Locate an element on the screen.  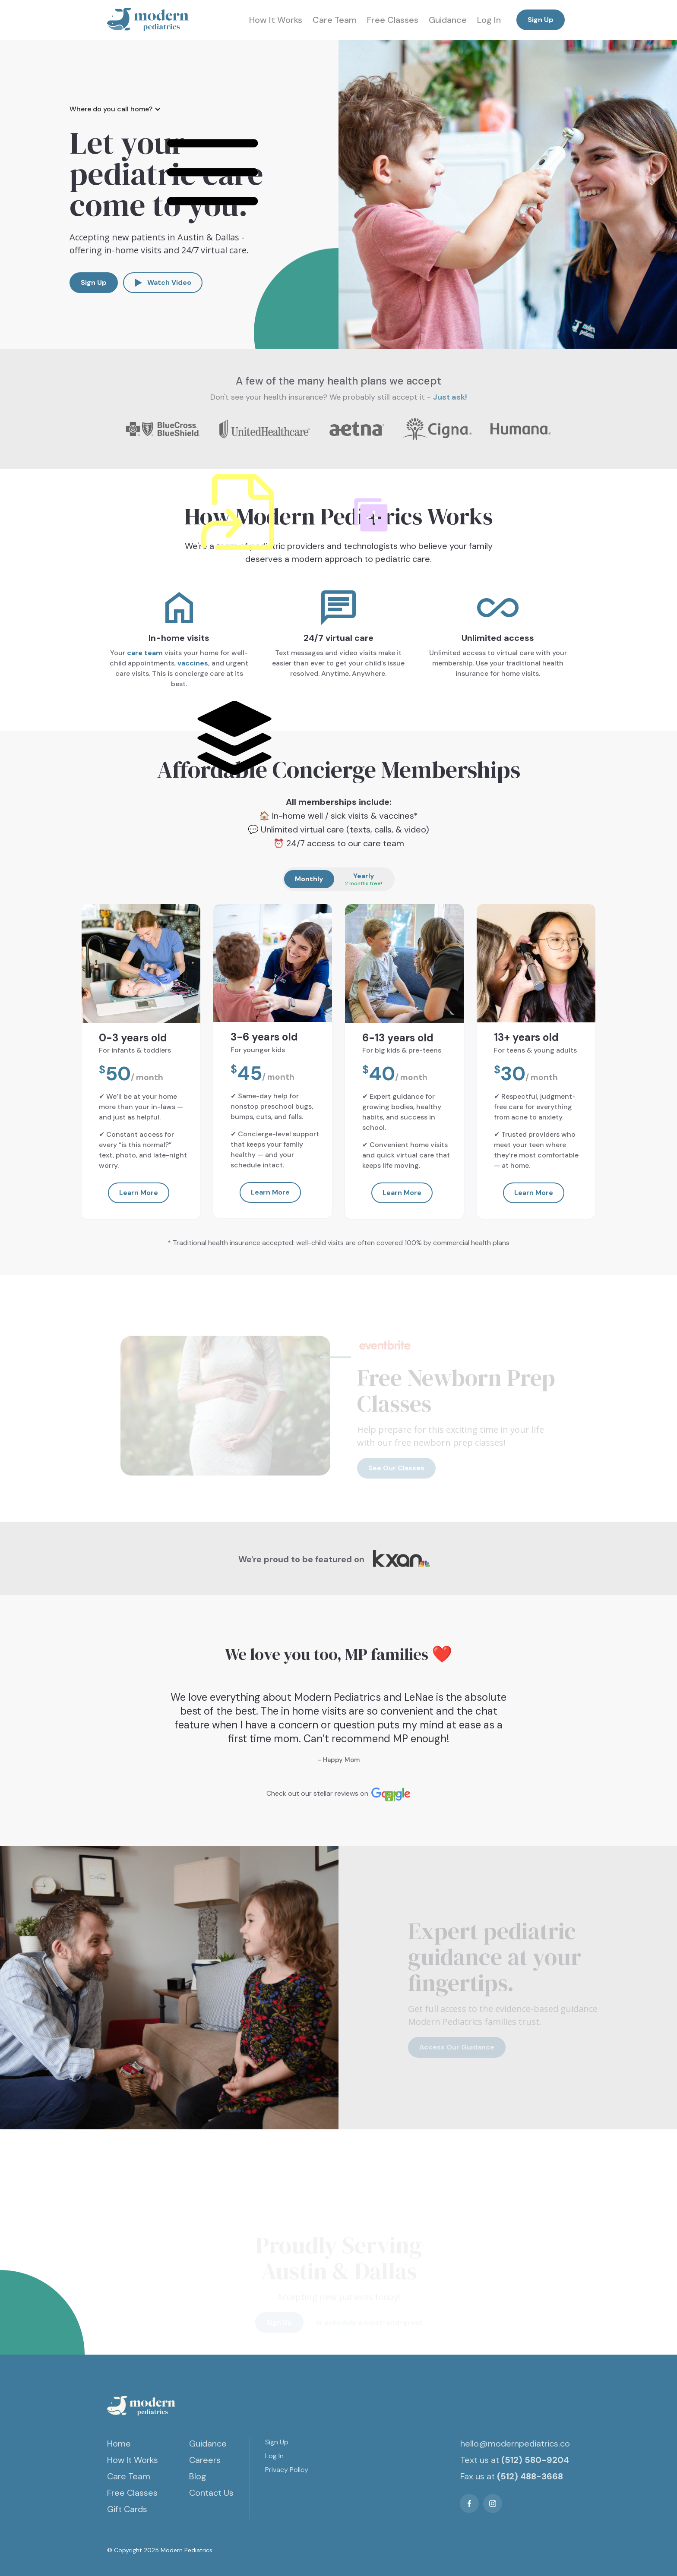
open Buffer social media scheduling app is located at coordinates (234, 738).